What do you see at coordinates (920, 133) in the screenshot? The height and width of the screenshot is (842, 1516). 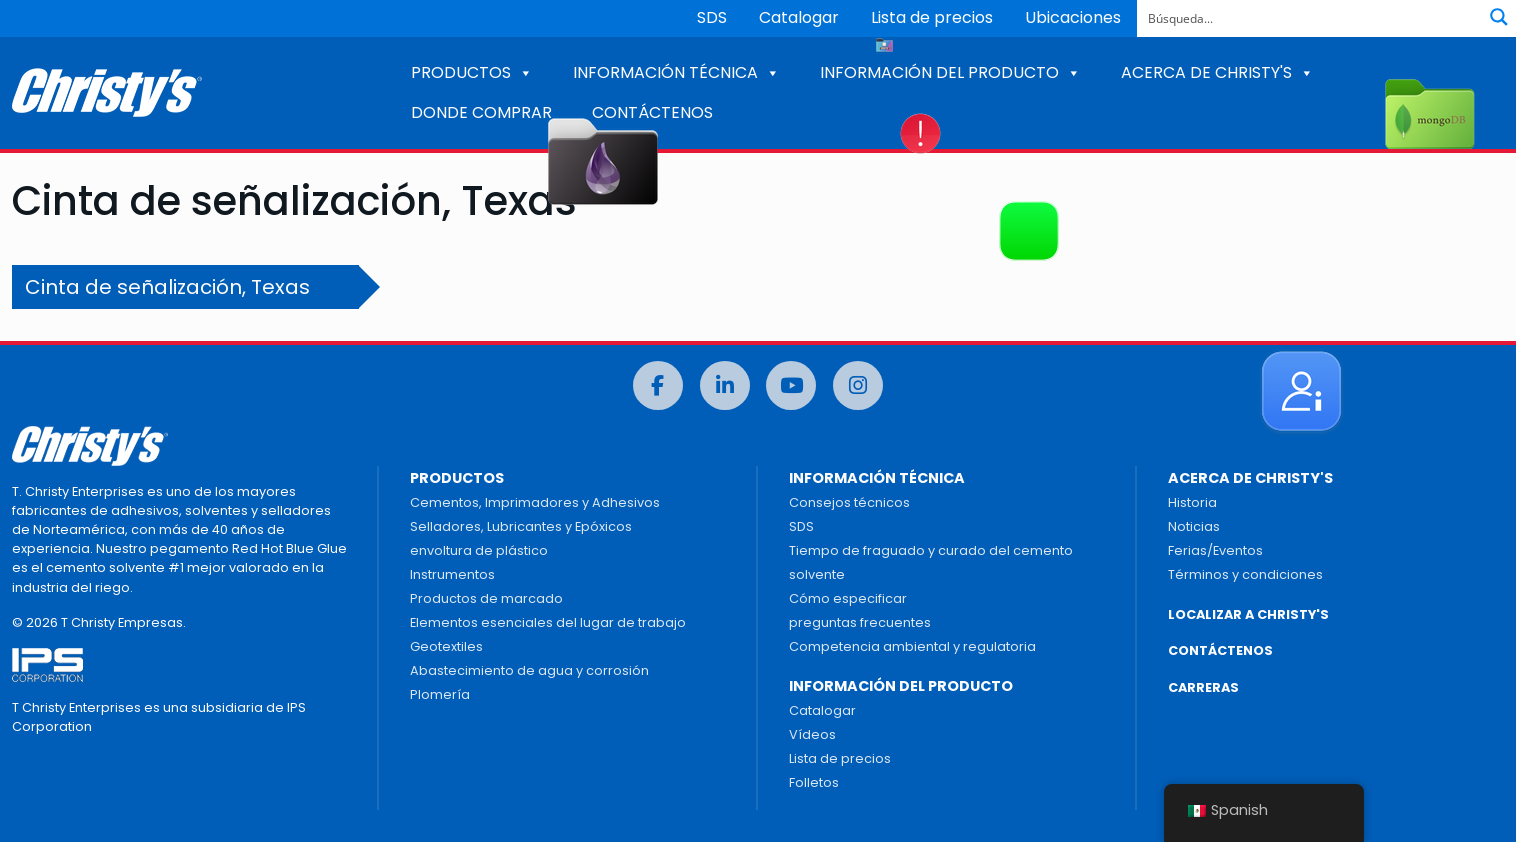 I see `indicates an important alert or warning` at bounding box center [920, 133].